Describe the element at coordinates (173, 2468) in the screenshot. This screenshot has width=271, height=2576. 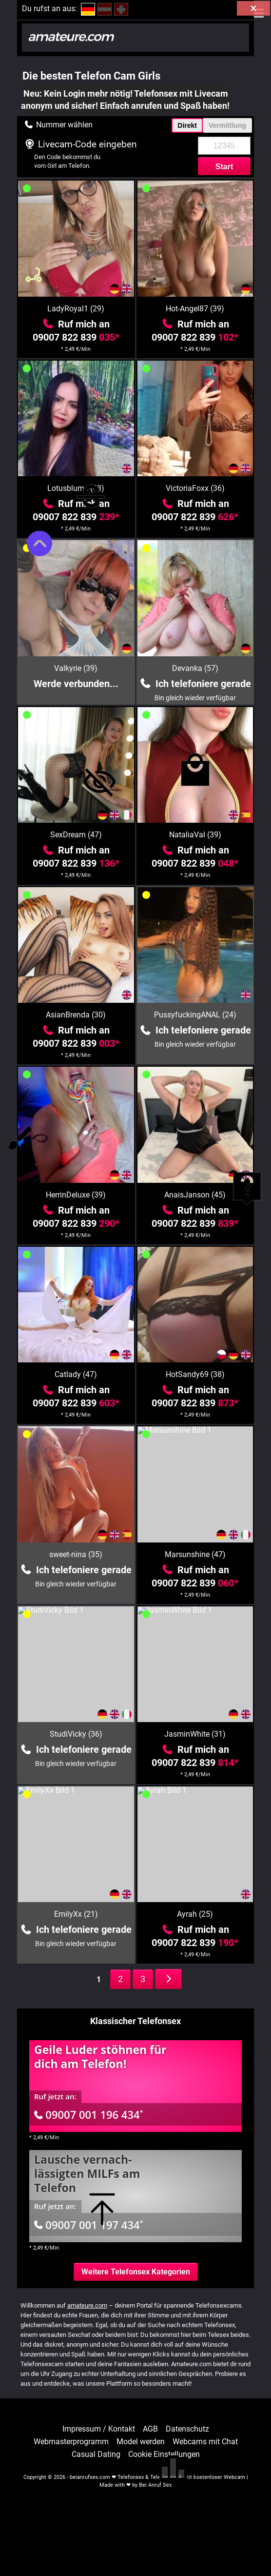
I see `view leaderboard rankings` at that location.